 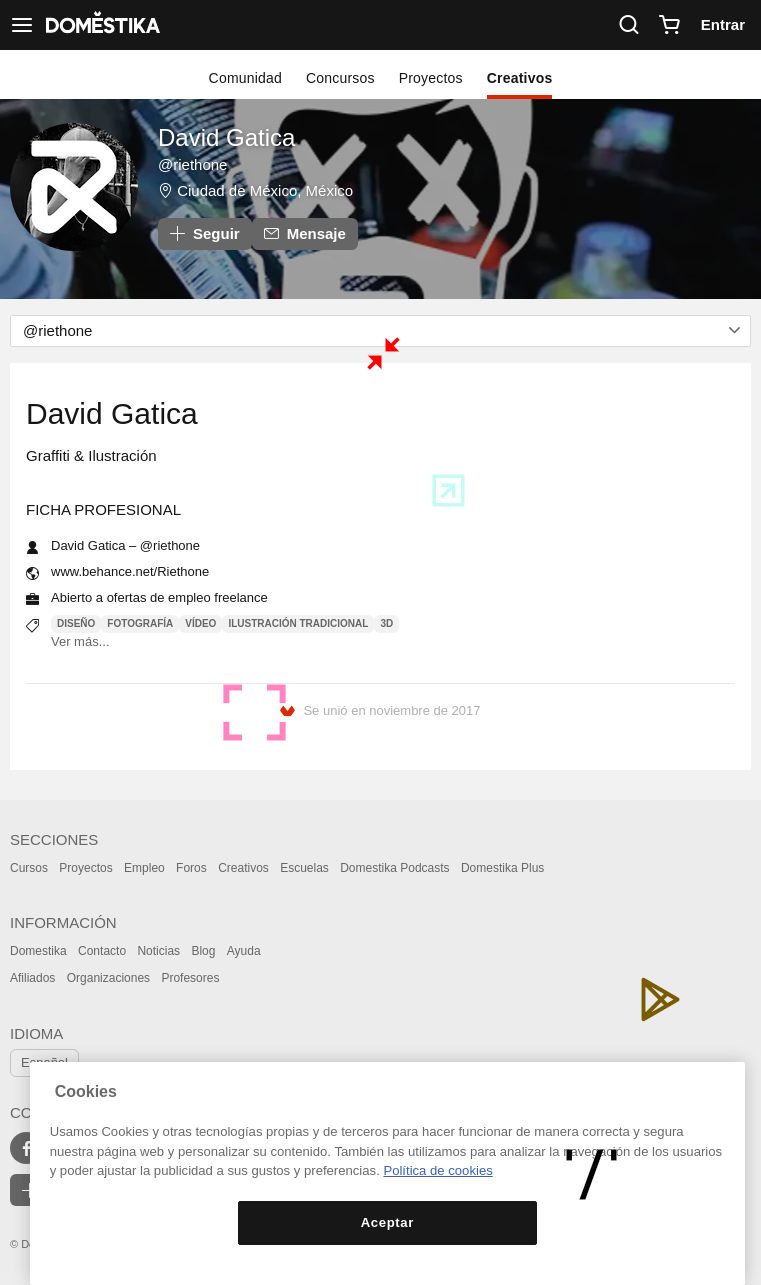 I want to click on collapse or minimize an expanded view, so click(x=383, y=353).